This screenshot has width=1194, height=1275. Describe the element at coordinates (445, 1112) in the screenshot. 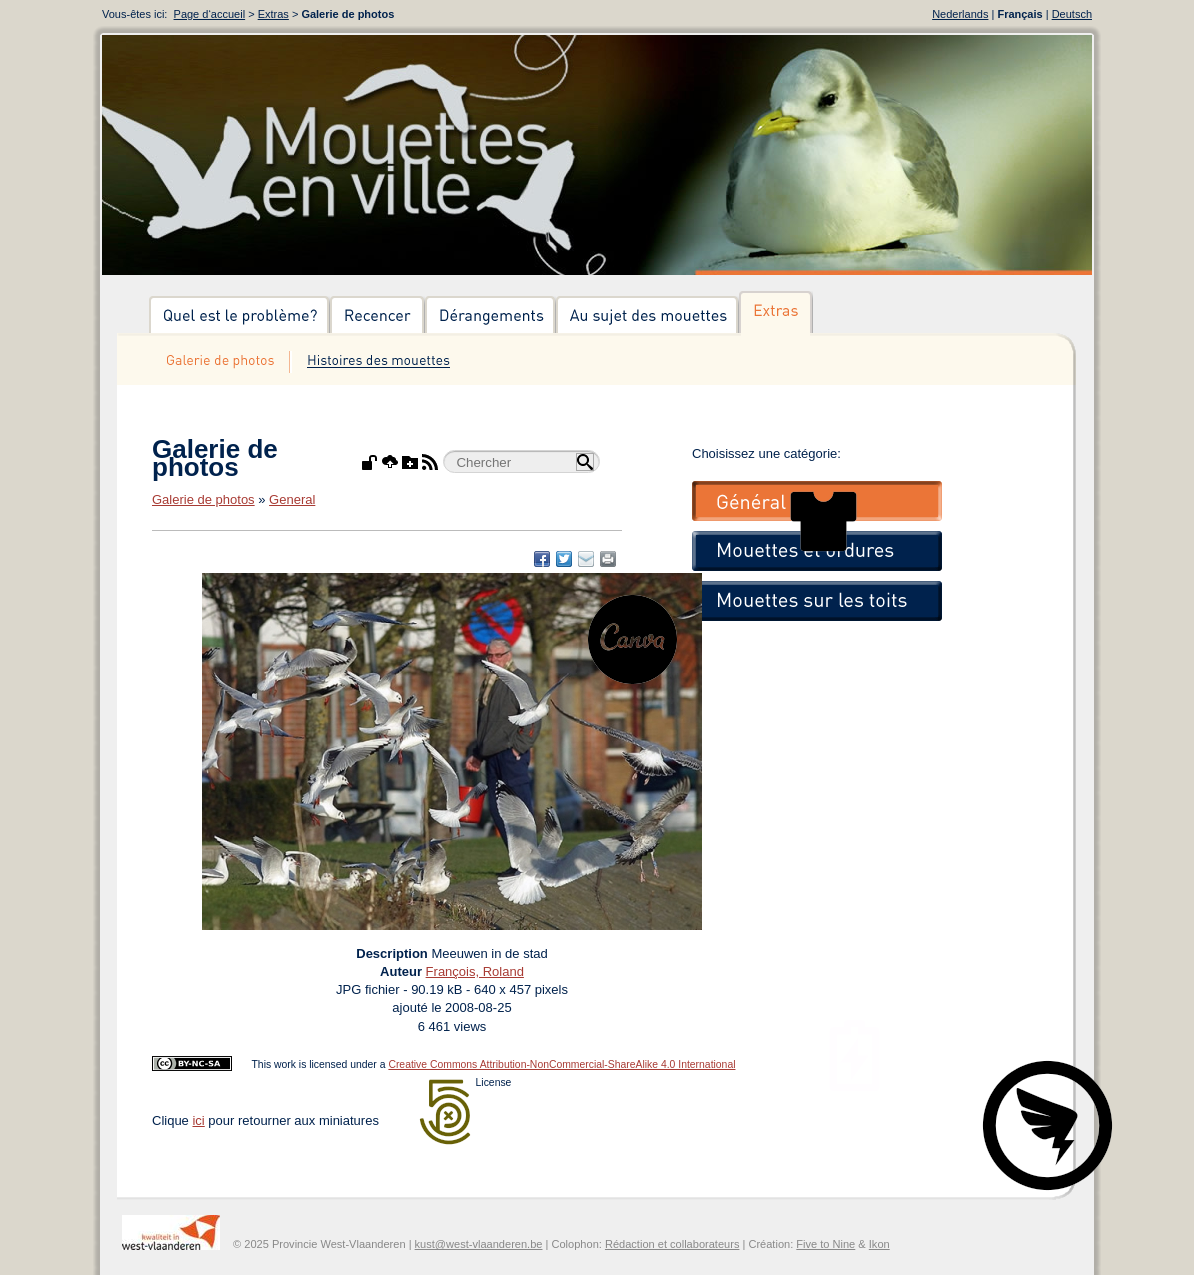

I see `visit 500px photography platform` at that location.